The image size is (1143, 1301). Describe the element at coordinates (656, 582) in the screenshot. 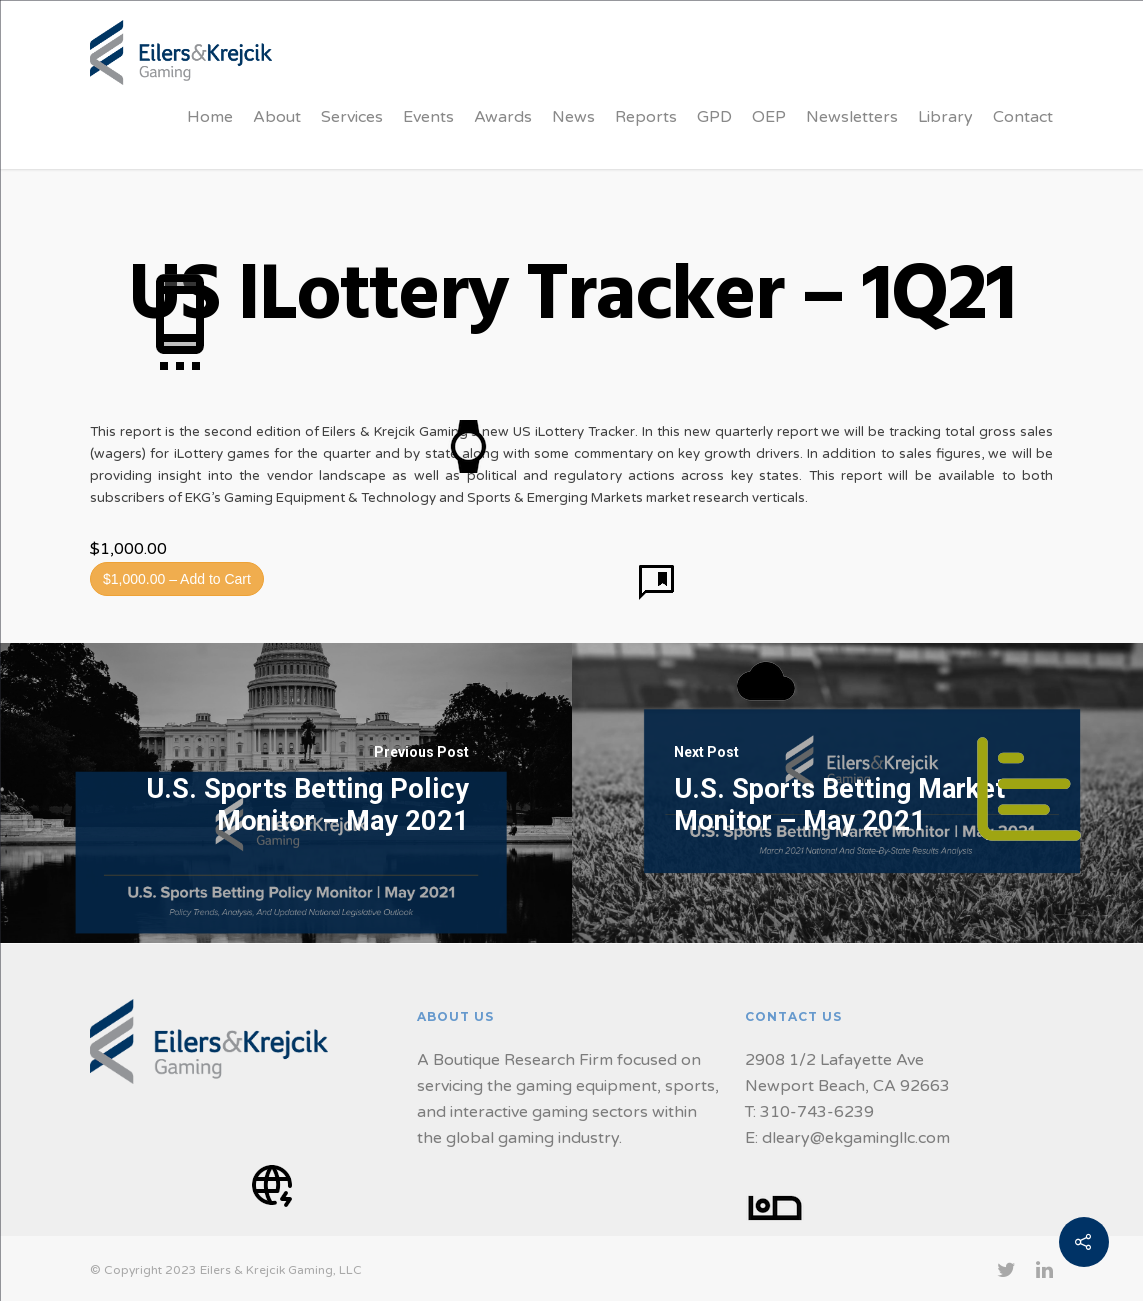

I see `access saved comments or messages` at that location.